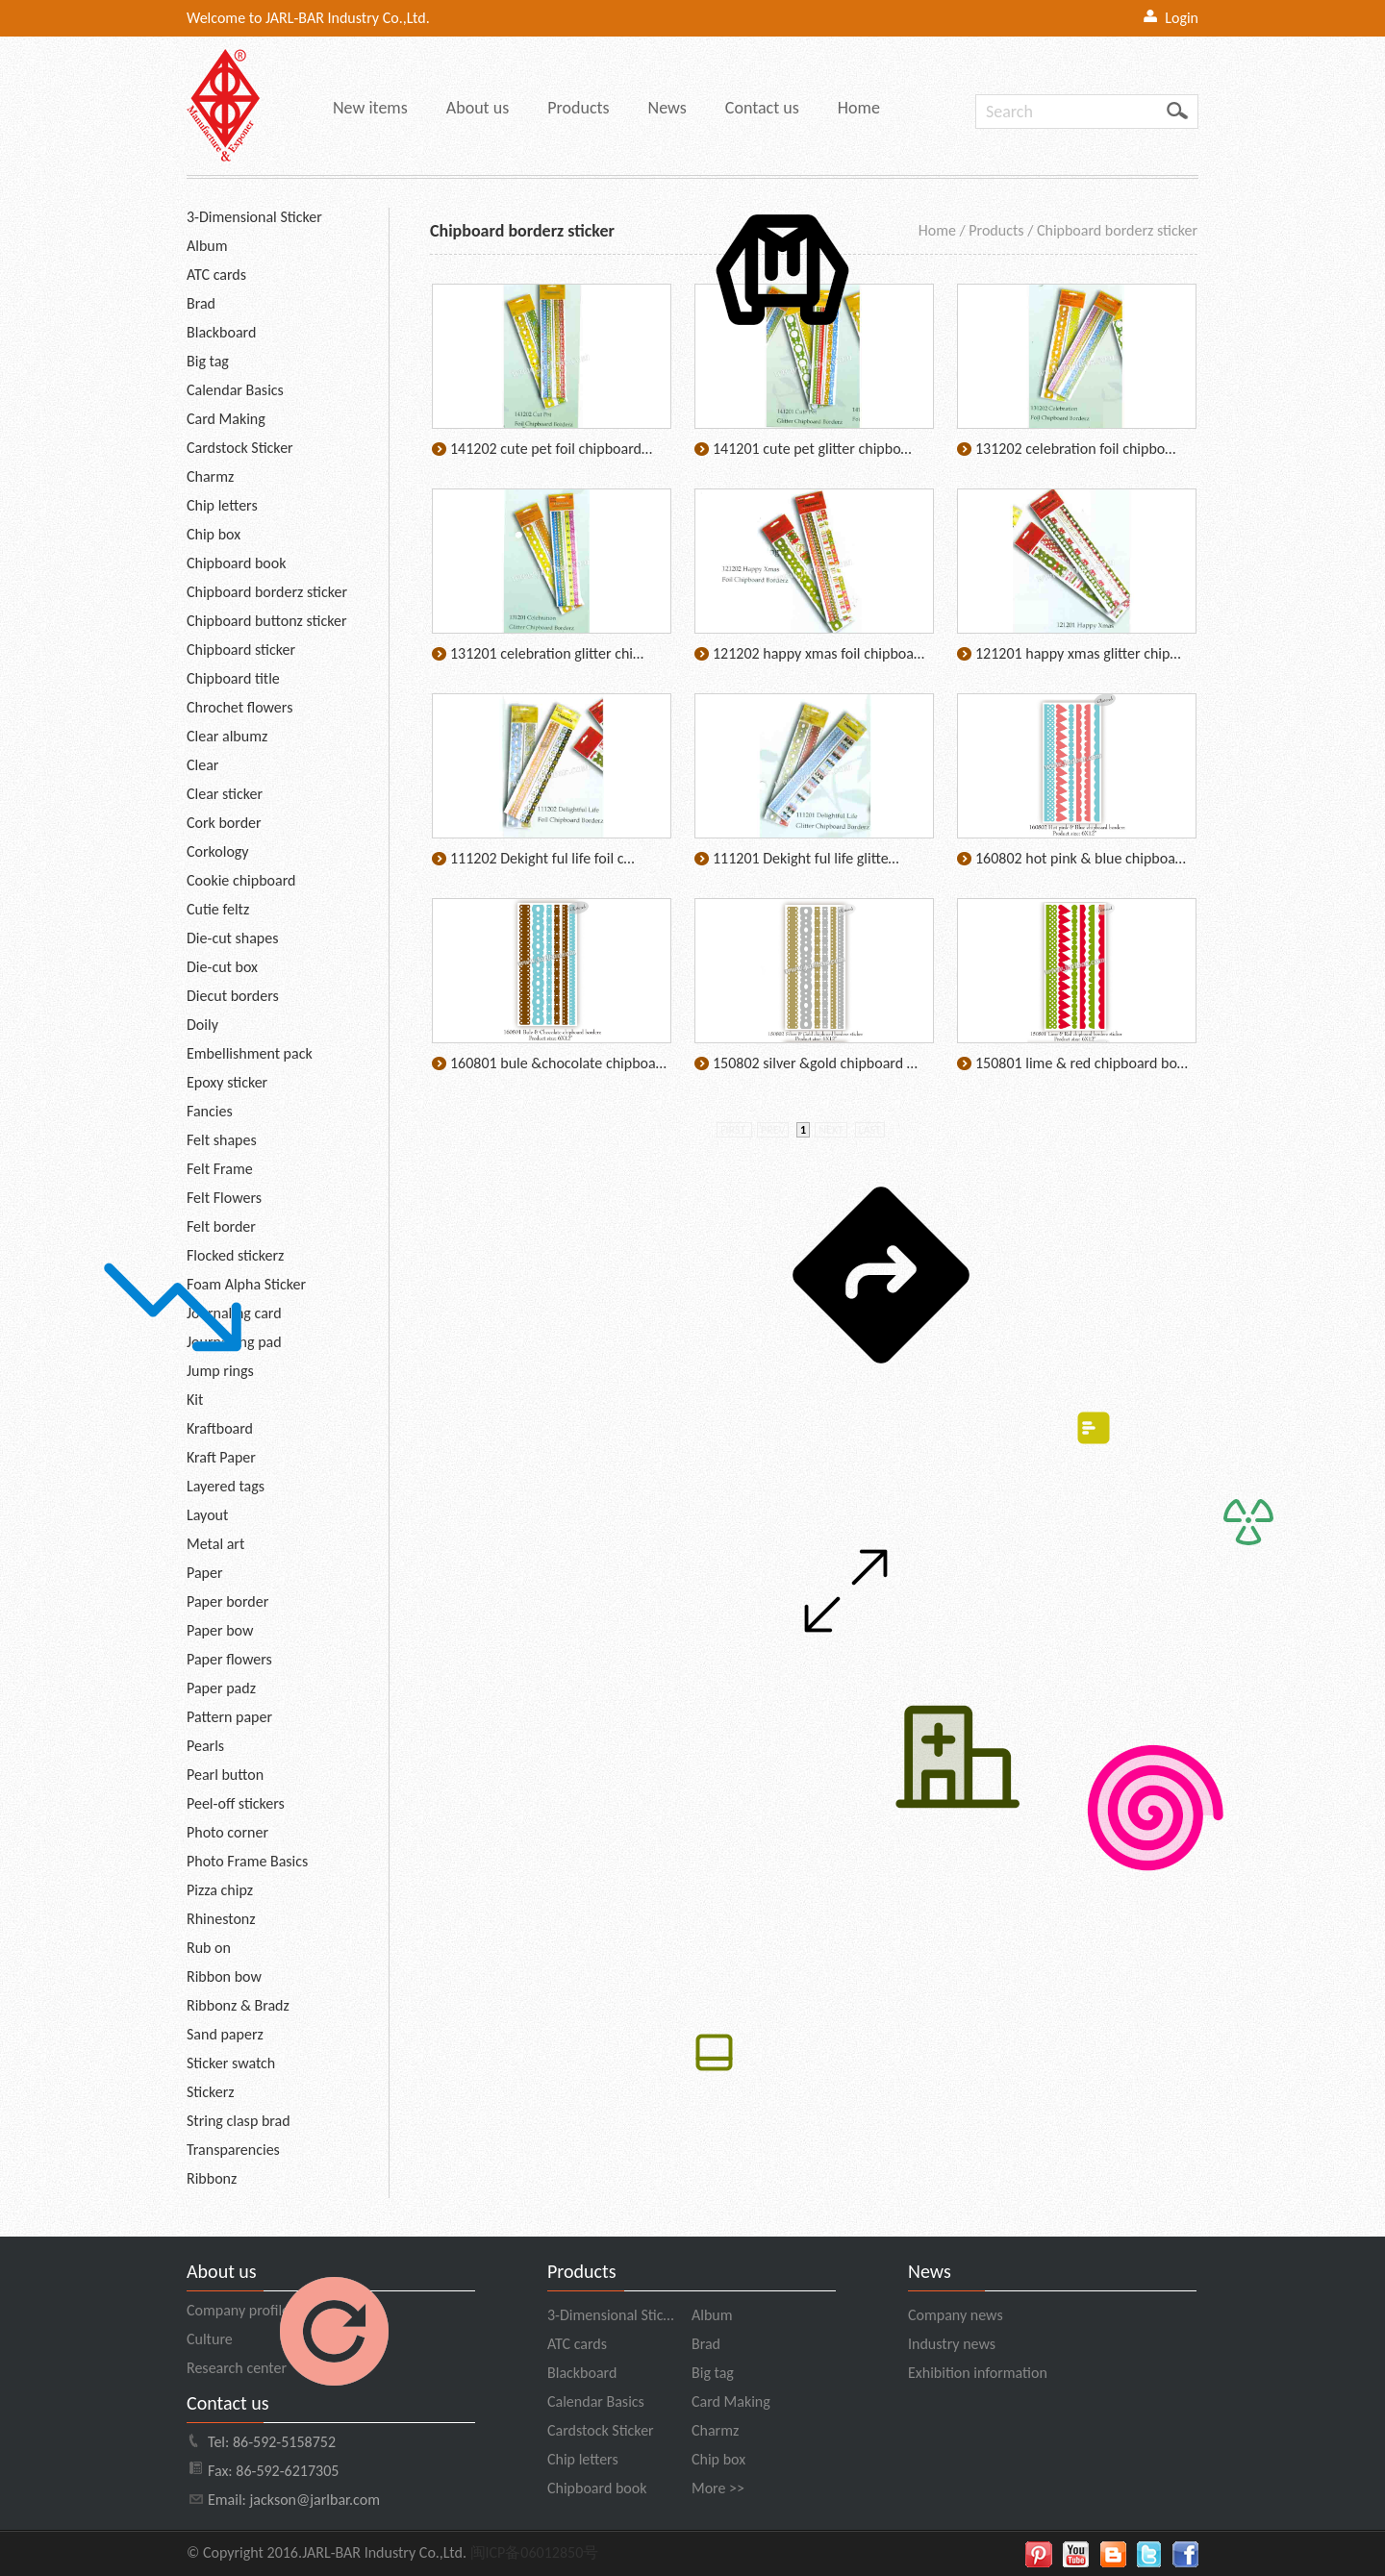  I want to click on browse clothing or apparel items, so click(782, 269).